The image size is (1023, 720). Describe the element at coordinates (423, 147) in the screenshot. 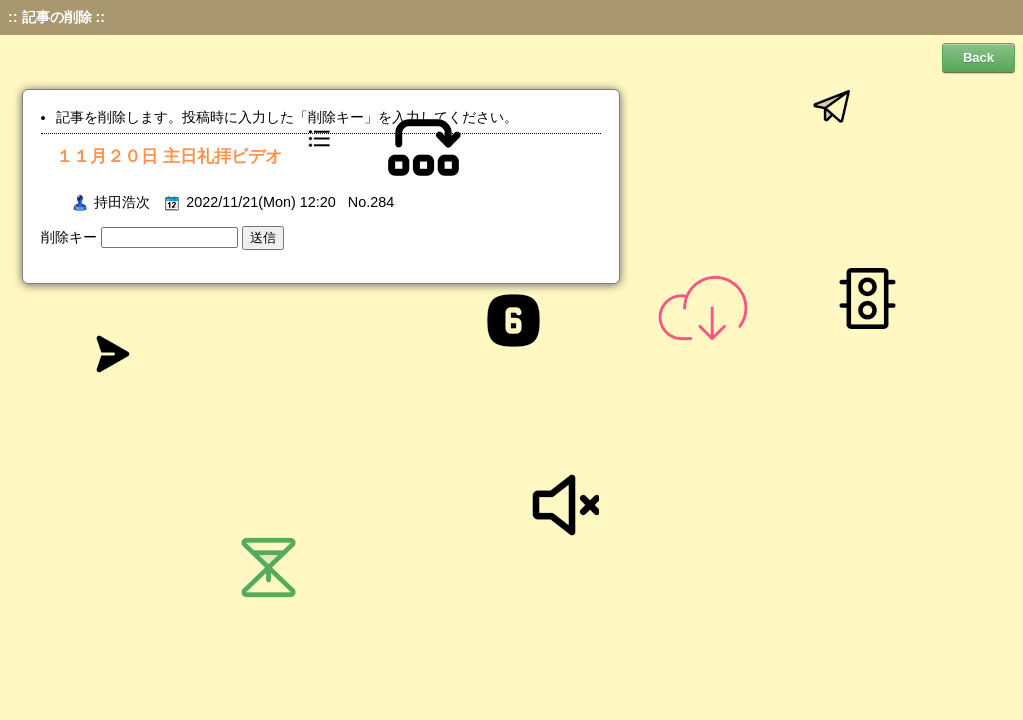

I see `reorder items in a list` at that location.